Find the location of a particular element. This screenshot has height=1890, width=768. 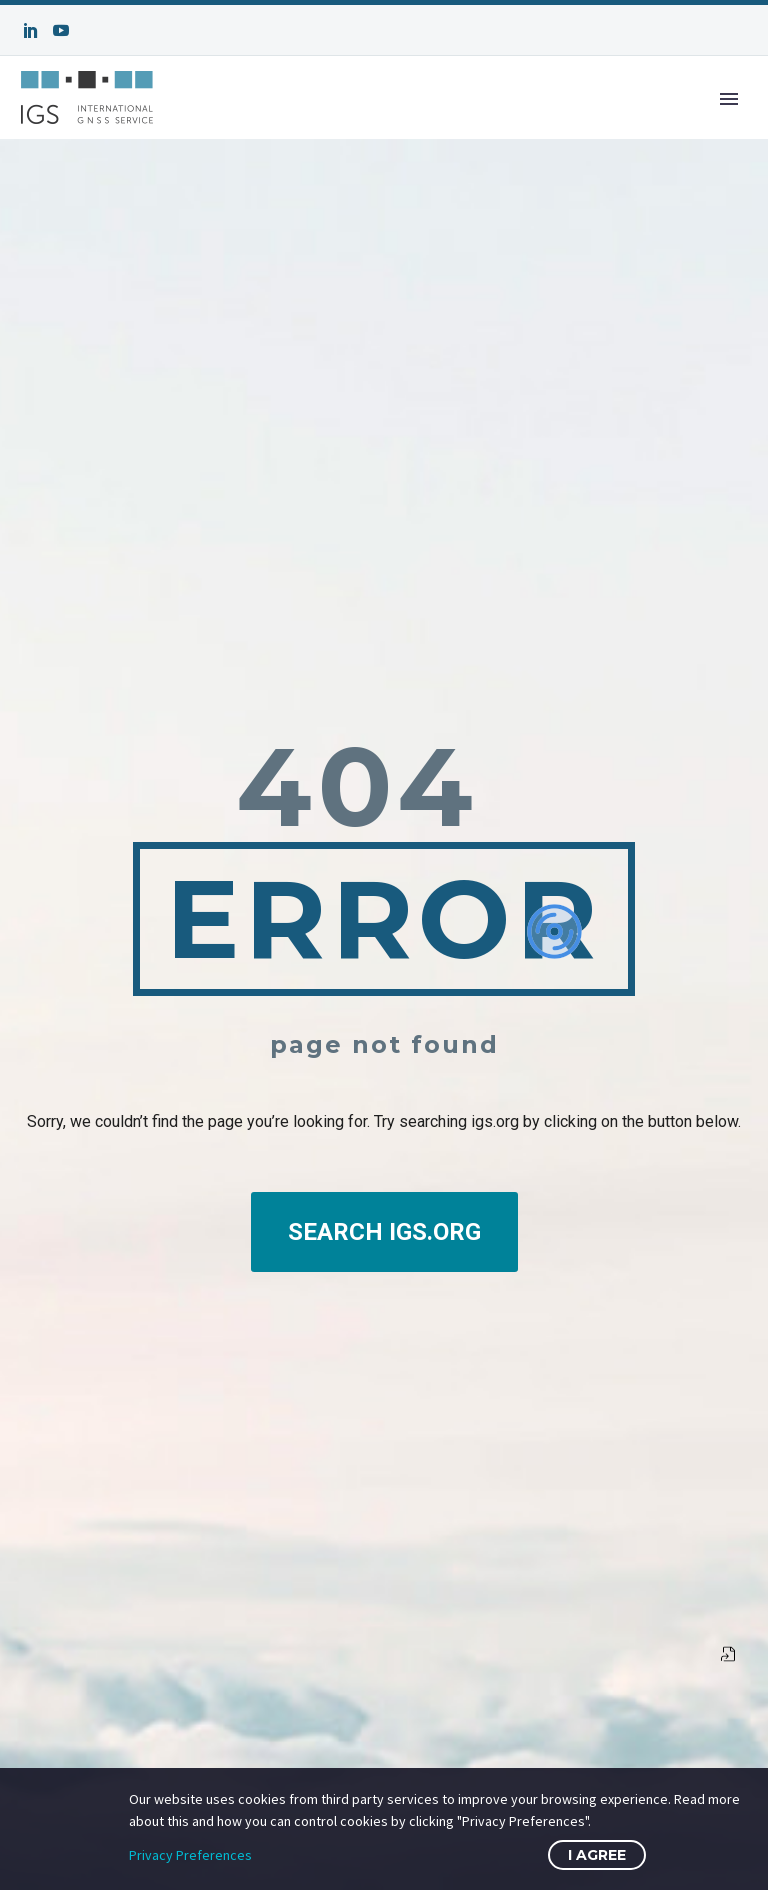

open a linked or referenced file is located at coordinates (729, 1654).